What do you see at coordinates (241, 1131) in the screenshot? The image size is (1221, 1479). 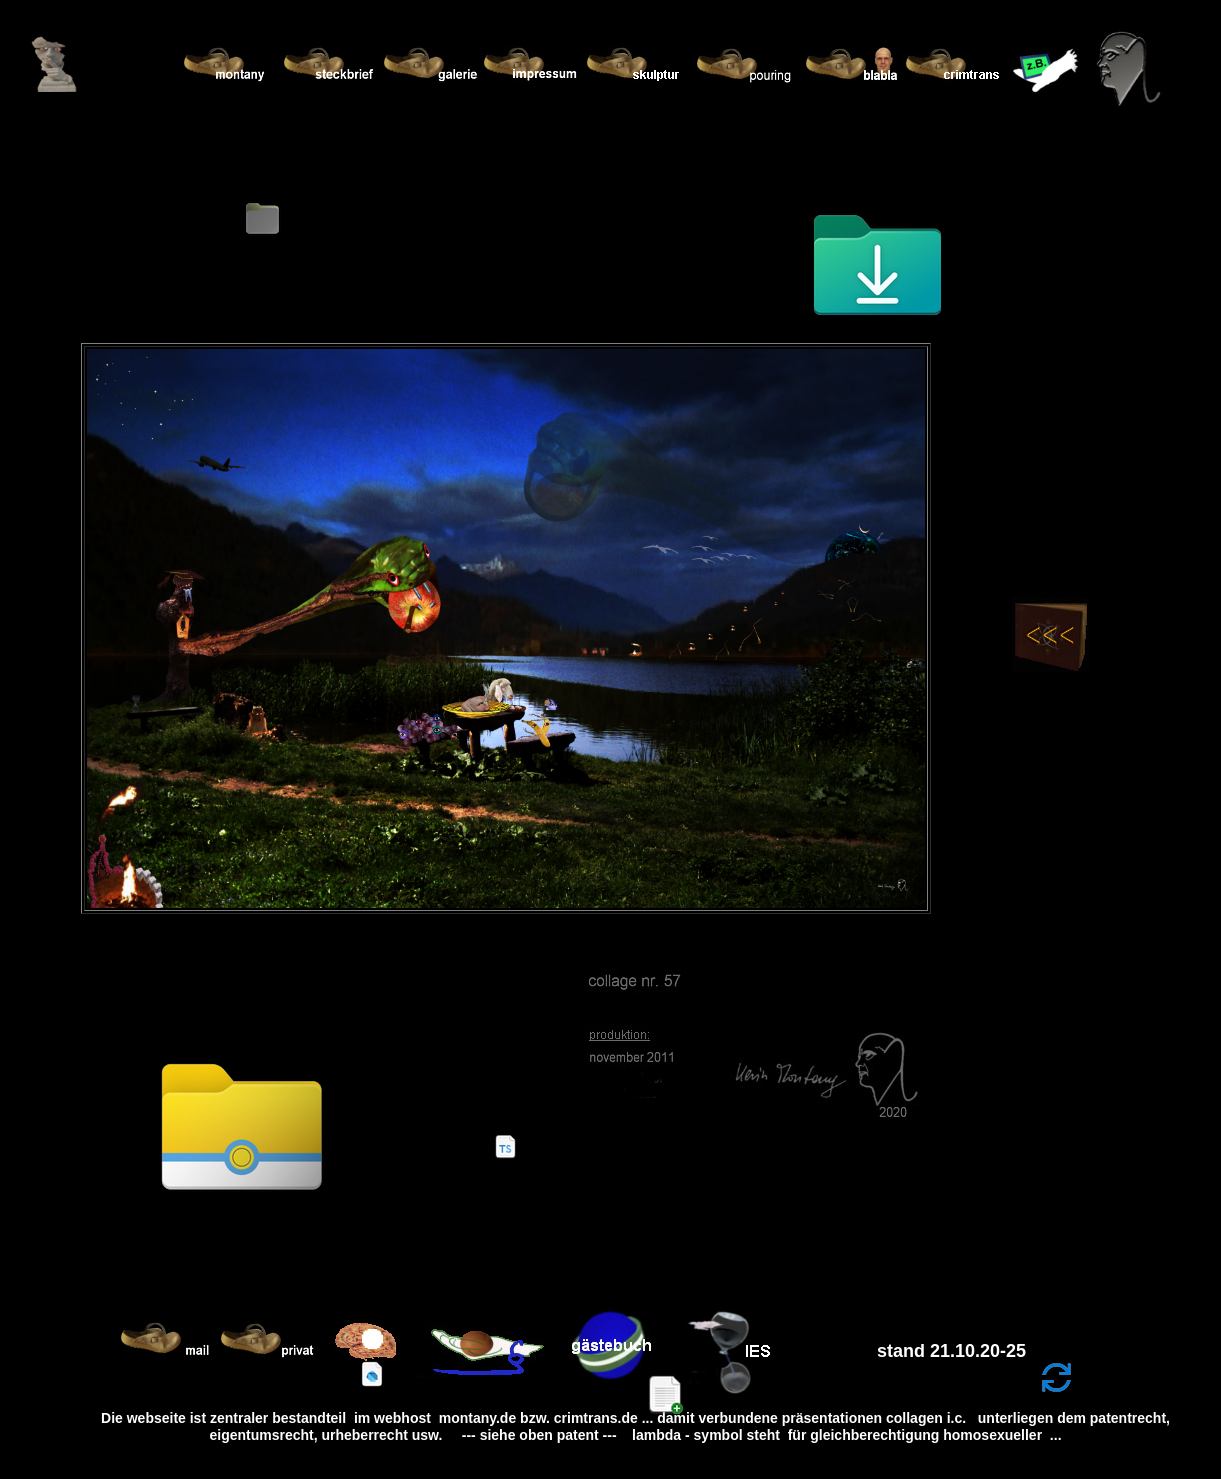 I see `folder containing pokémon park ball game files` at bounding box center [241, 1131].